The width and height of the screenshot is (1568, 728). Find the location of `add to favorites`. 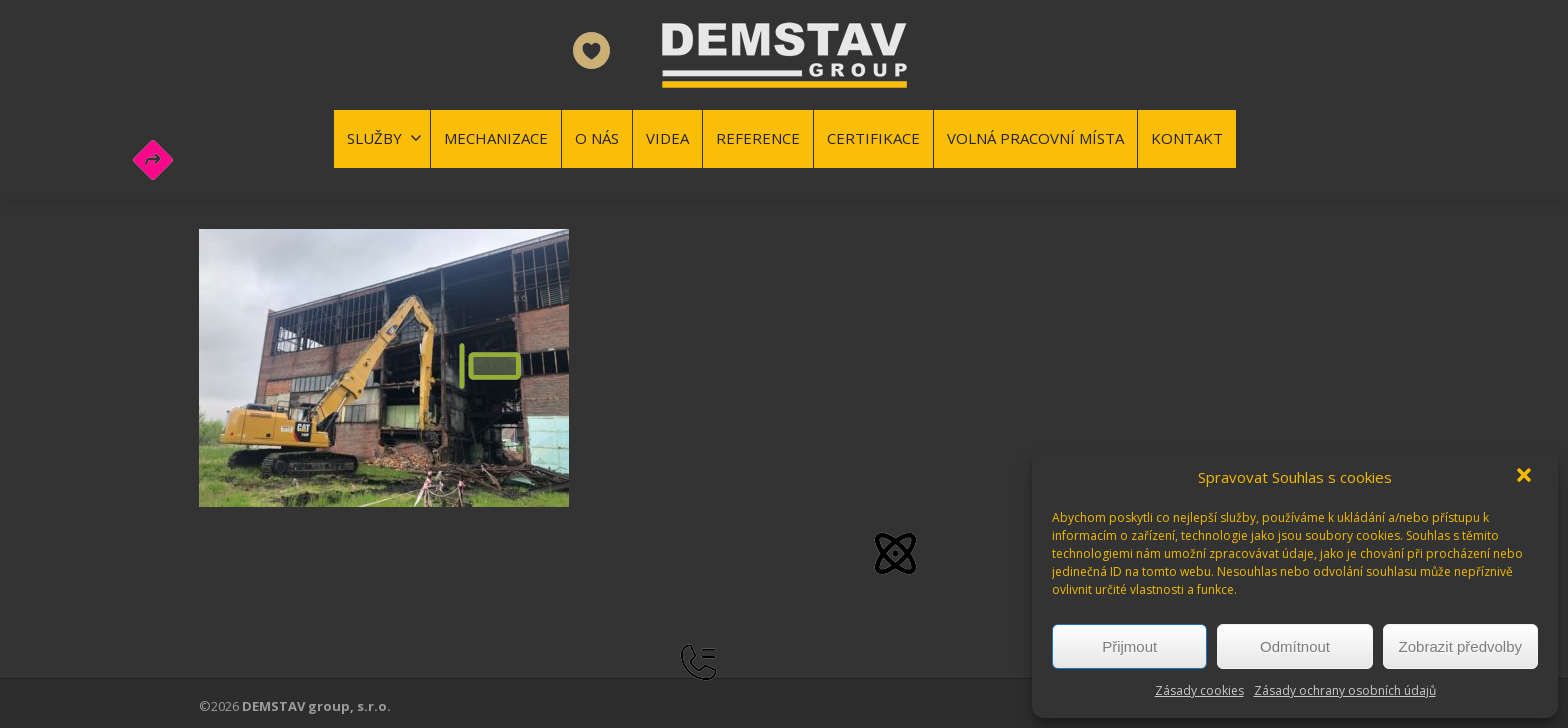

add to favorites is located at coordinates (591, 50).